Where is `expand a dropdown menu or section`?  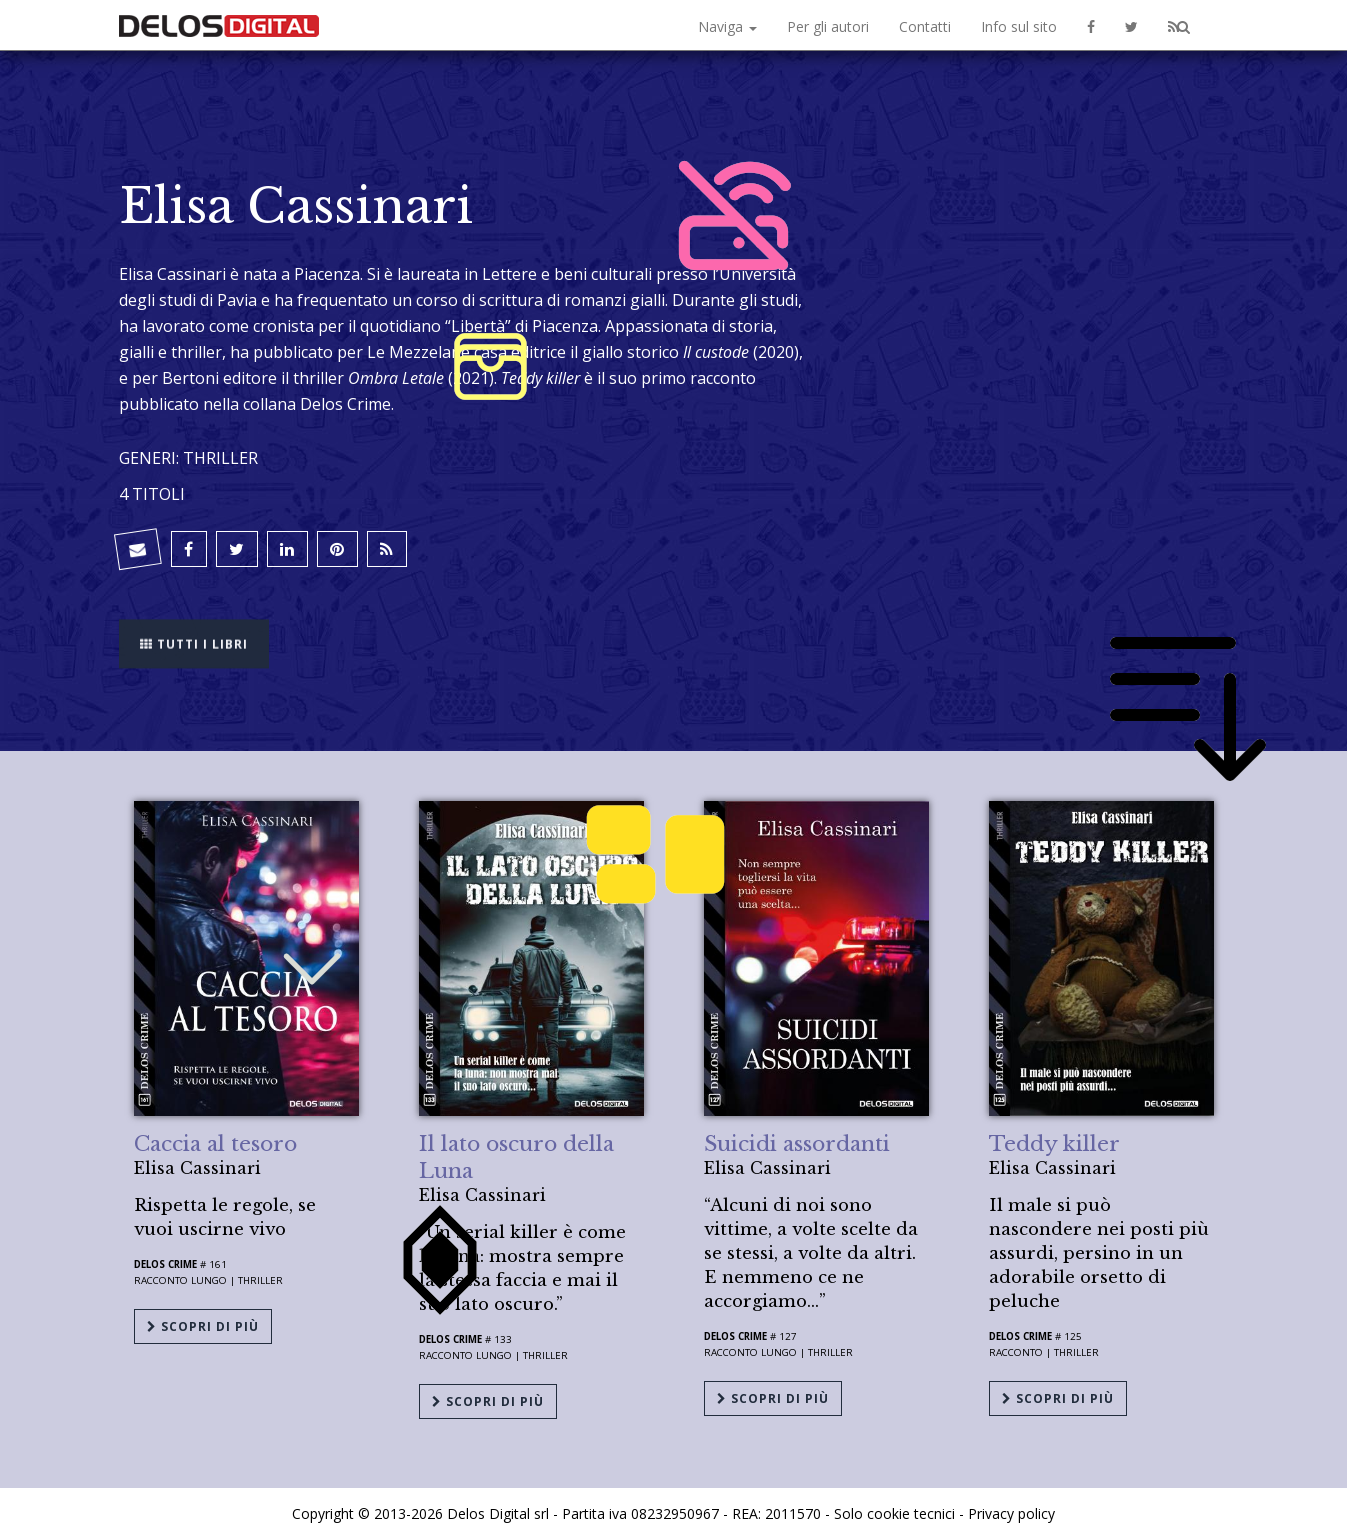
expand a dropdown menu or section is located at coordinates (312, 969).